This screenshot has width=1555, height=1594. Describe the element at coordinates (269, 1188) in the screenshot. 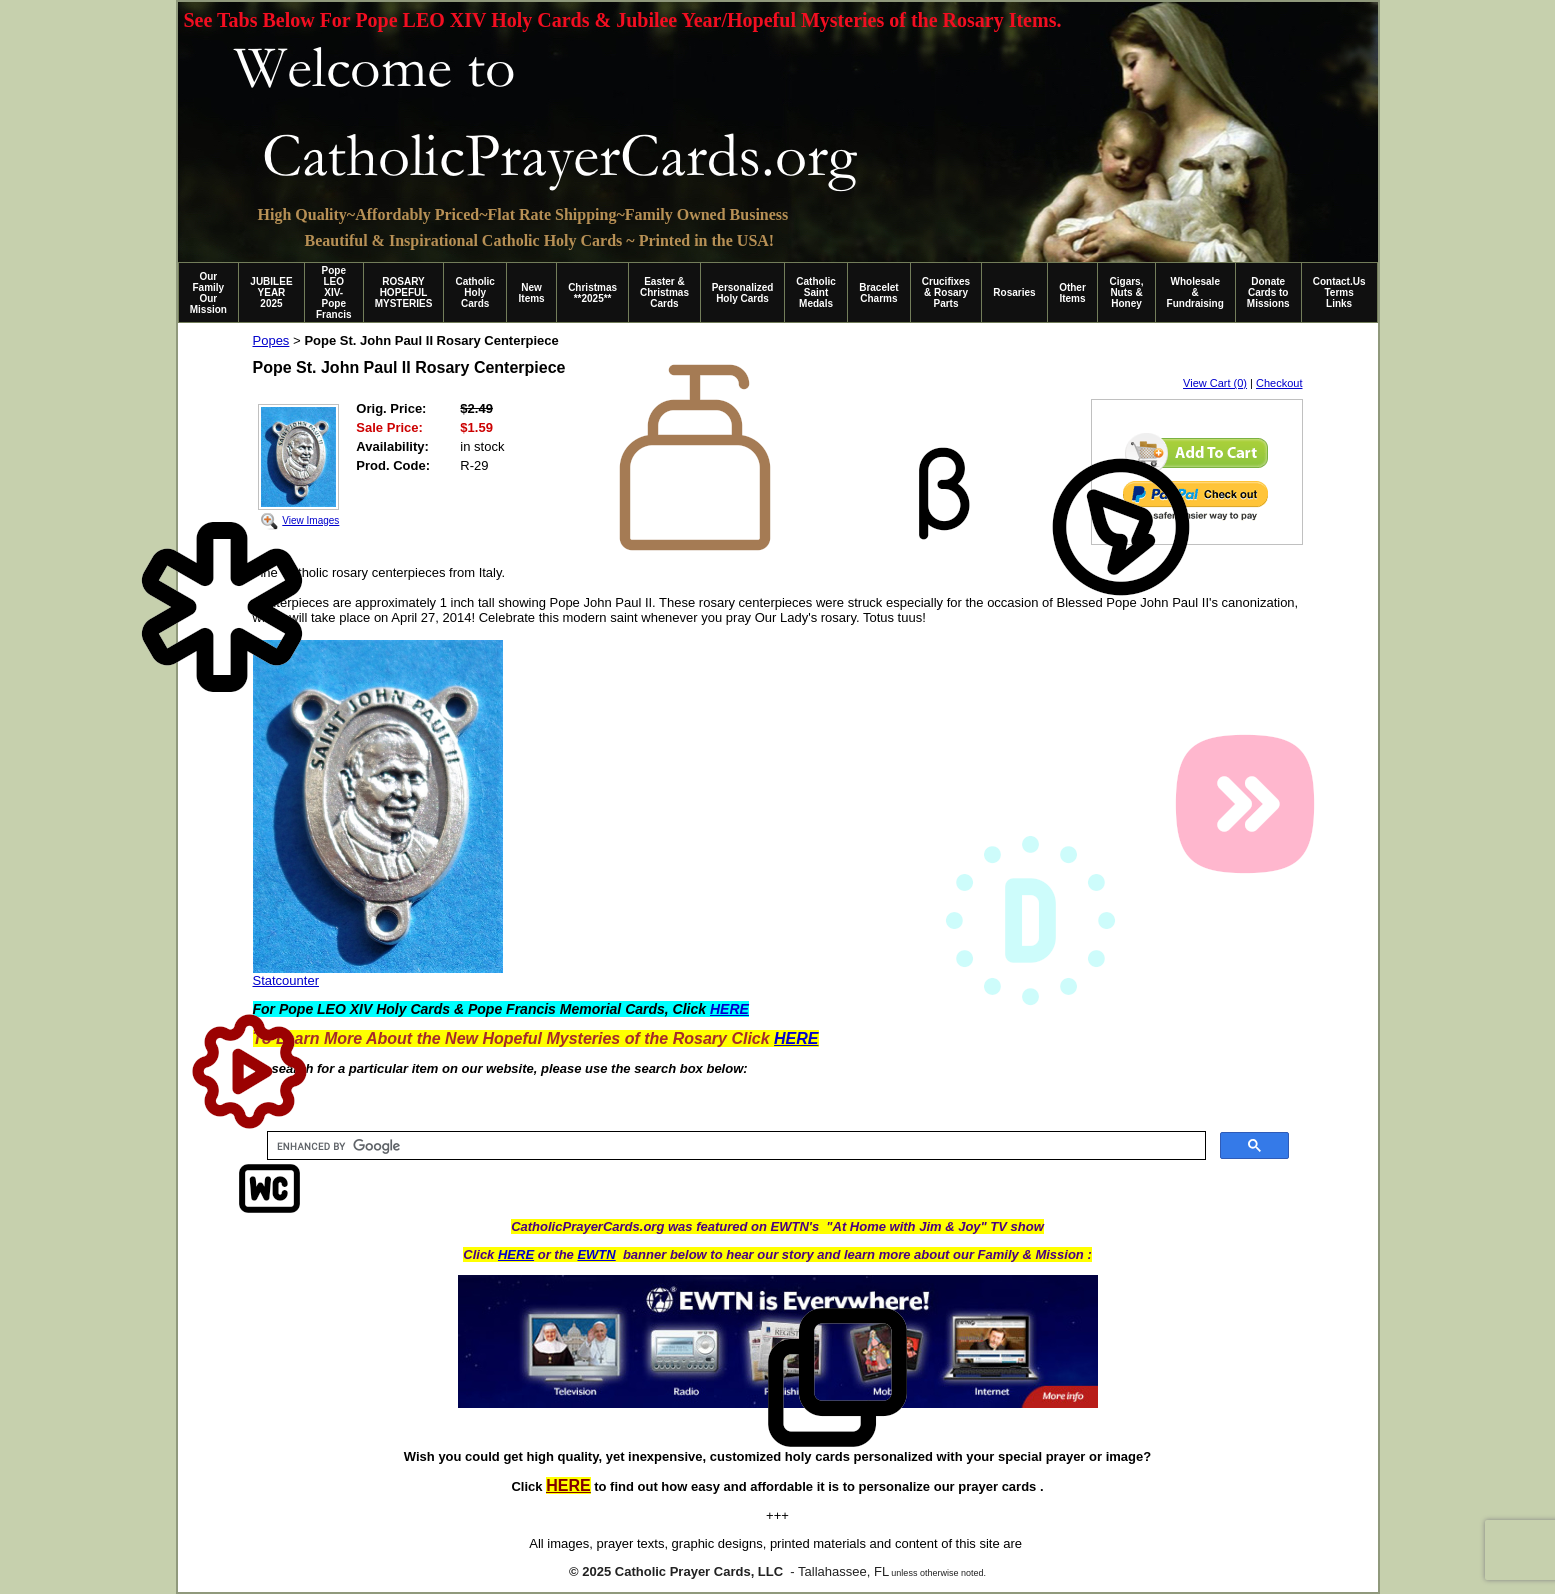

I see `indicates restroom or water closet location` at that location.